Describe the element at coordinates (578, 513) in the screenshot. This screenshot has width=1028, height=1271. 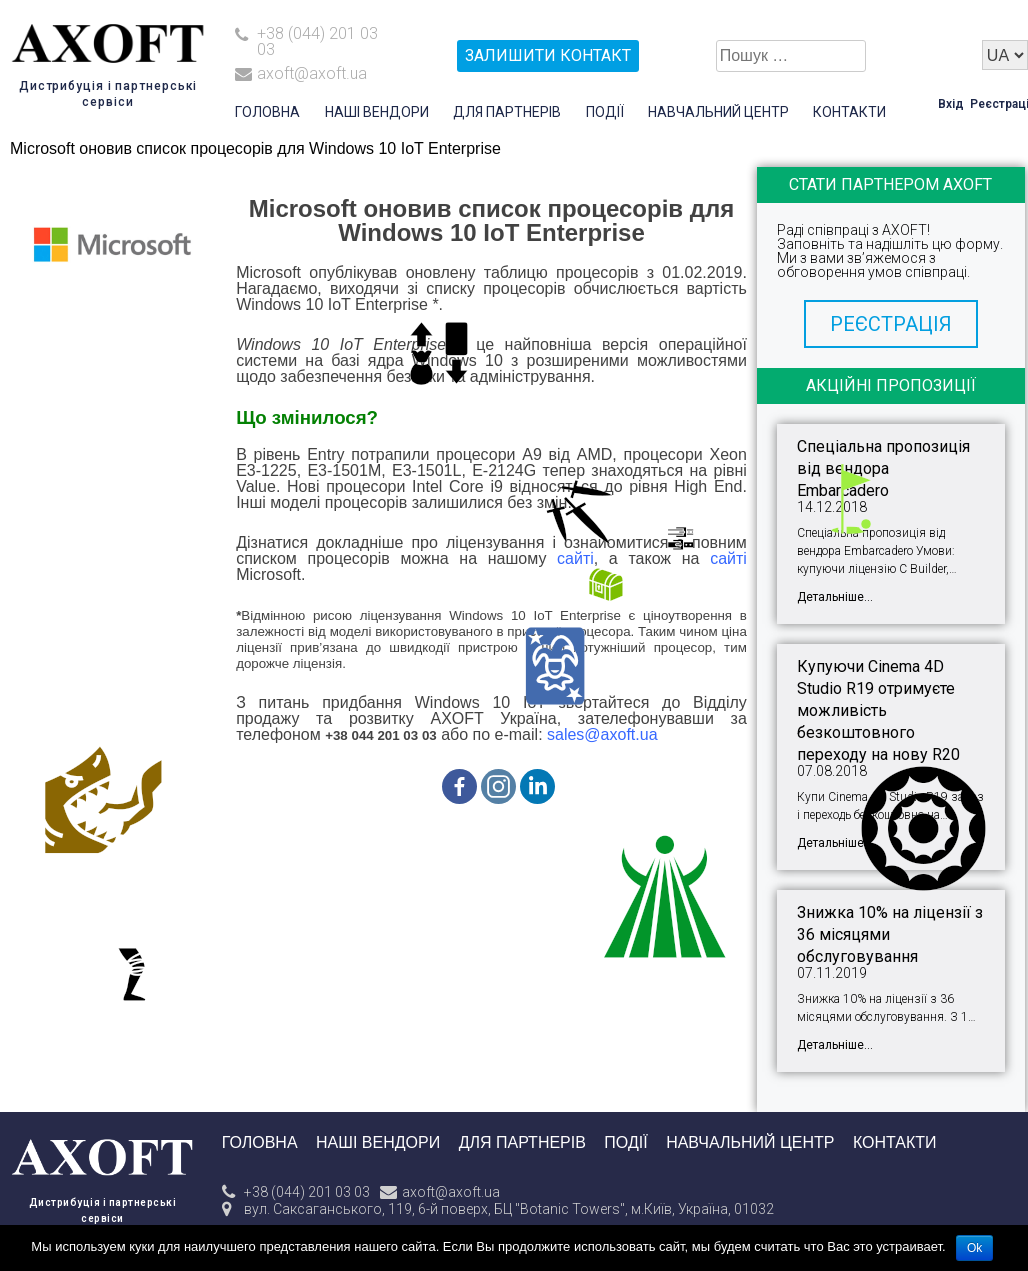
I see `assassin or rogue character class icon` at that location.